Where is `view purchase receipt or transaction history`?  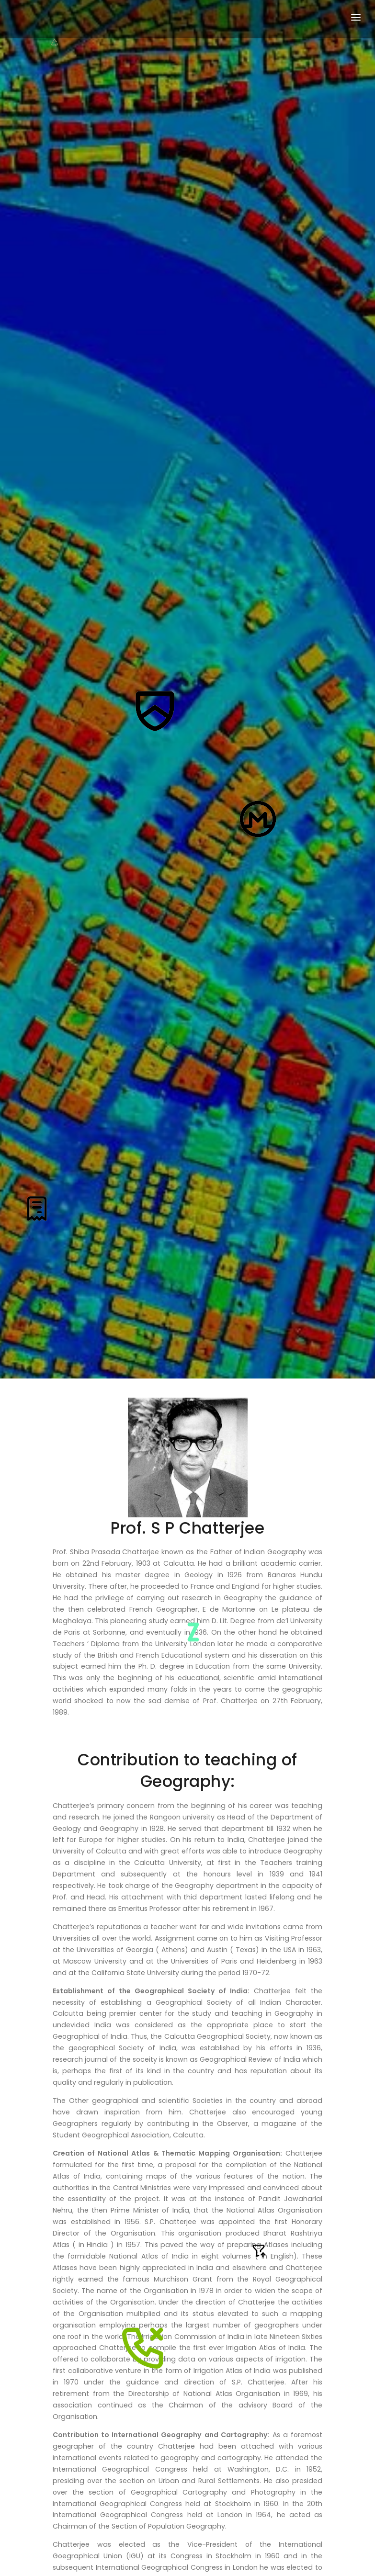
view purchase receipt or transaction history is located at coordinates (37, 1209).